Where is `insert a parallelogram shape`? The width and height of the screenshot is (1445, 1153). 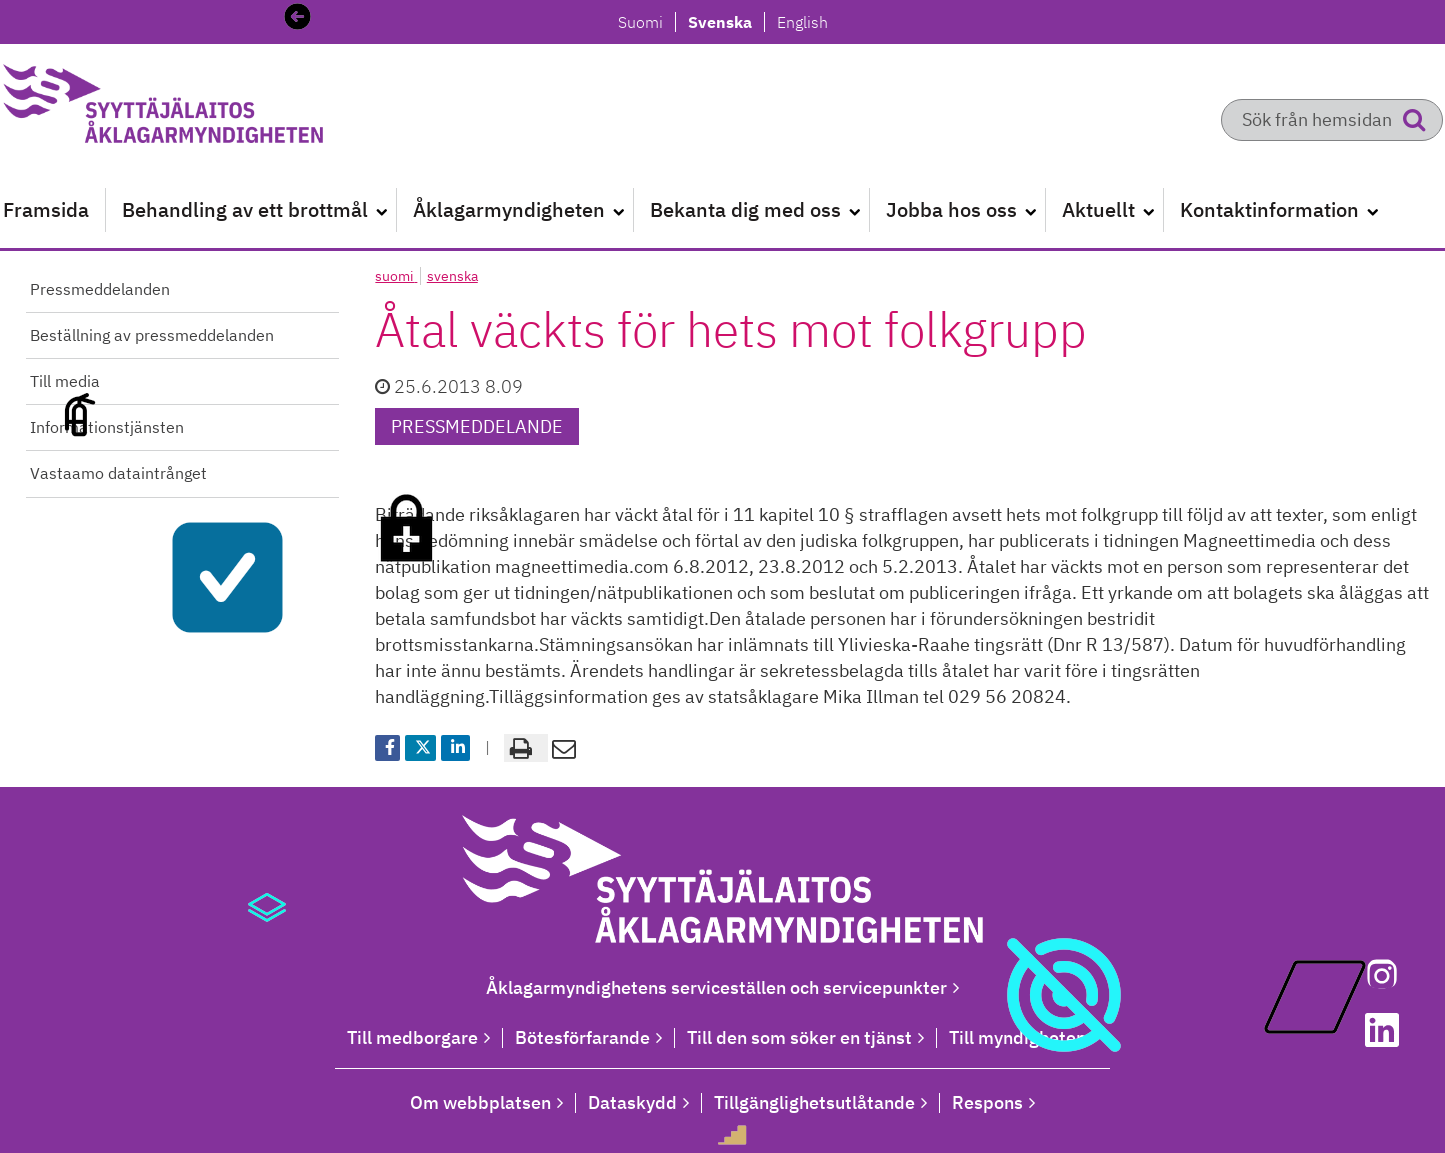
insert a parallelogram shape is located at coordinates (1315, 997).